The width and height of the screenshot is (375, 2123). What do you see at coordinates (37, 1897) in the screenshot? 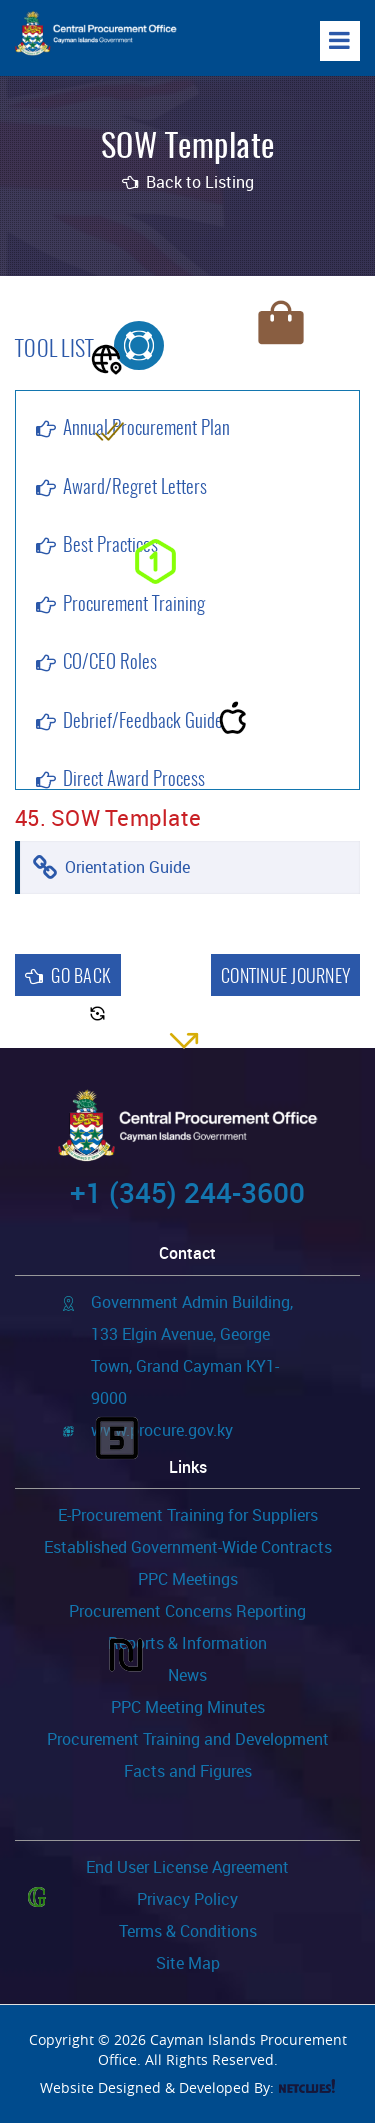
I see `link to The Guardian news website` at bounding box center [37, 1897].